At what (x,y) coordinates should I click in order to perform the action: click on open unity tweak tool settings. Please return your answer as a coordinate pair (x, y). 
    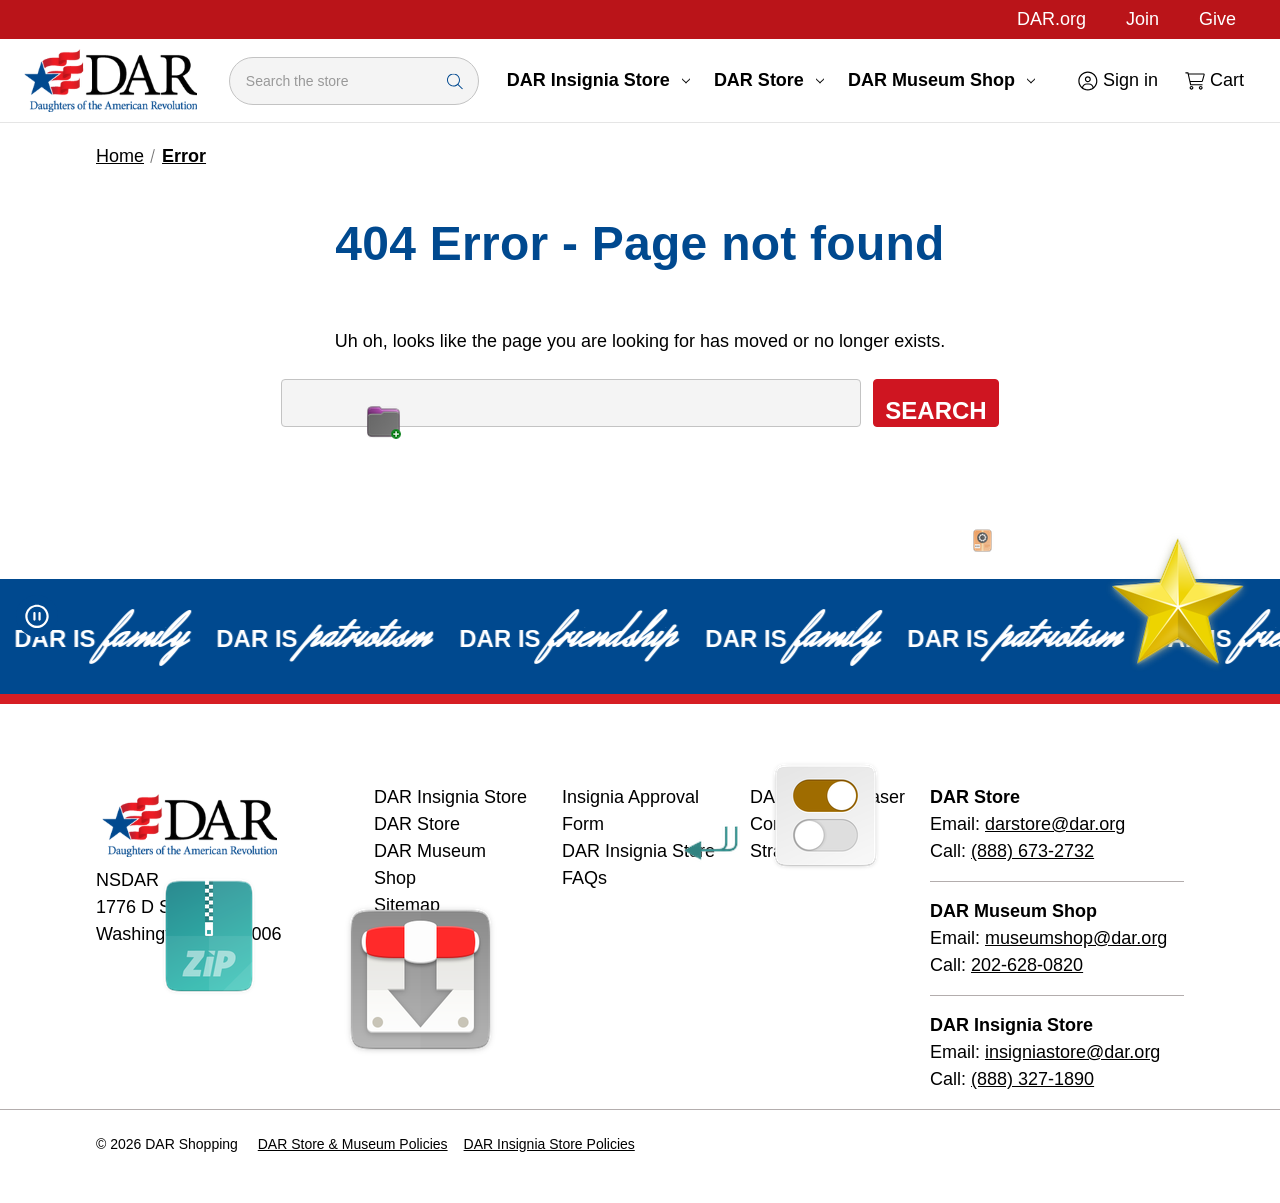
    Looking at the image, I should click on (825, 815).